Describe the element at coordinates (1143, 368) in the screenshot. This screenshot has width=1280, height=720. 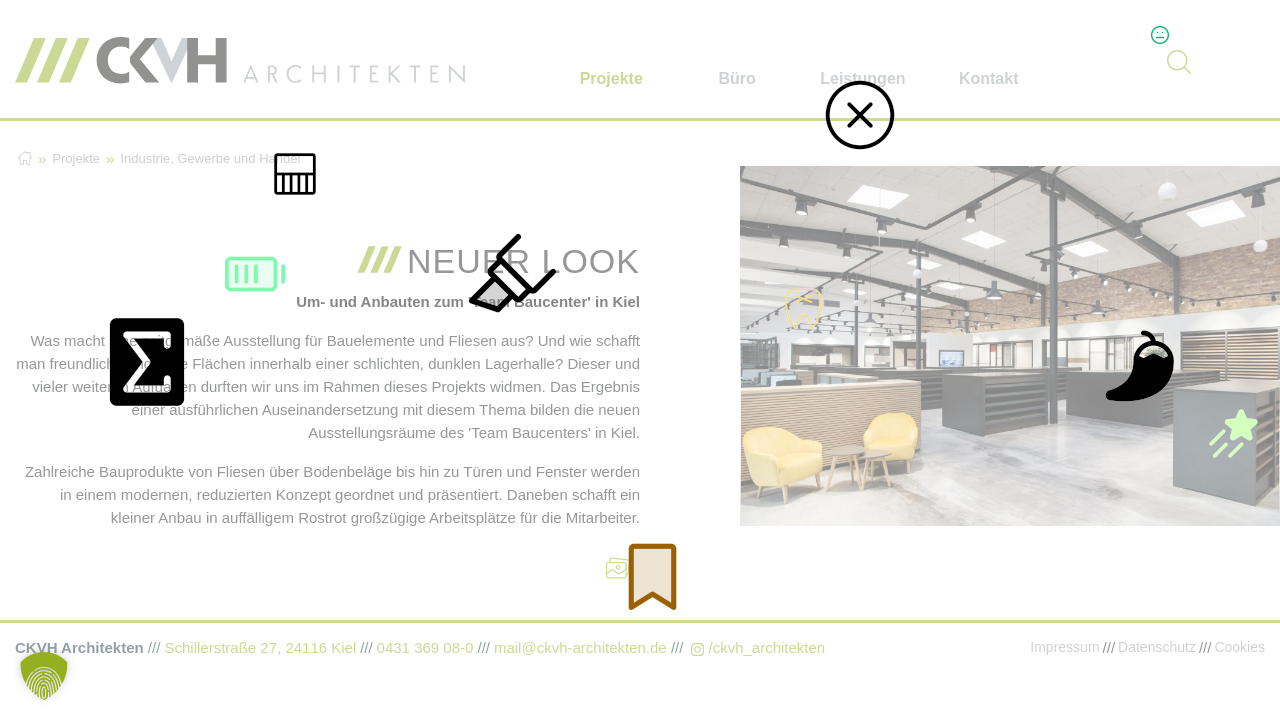
I see `indicates spicy or hot food option` at that location.